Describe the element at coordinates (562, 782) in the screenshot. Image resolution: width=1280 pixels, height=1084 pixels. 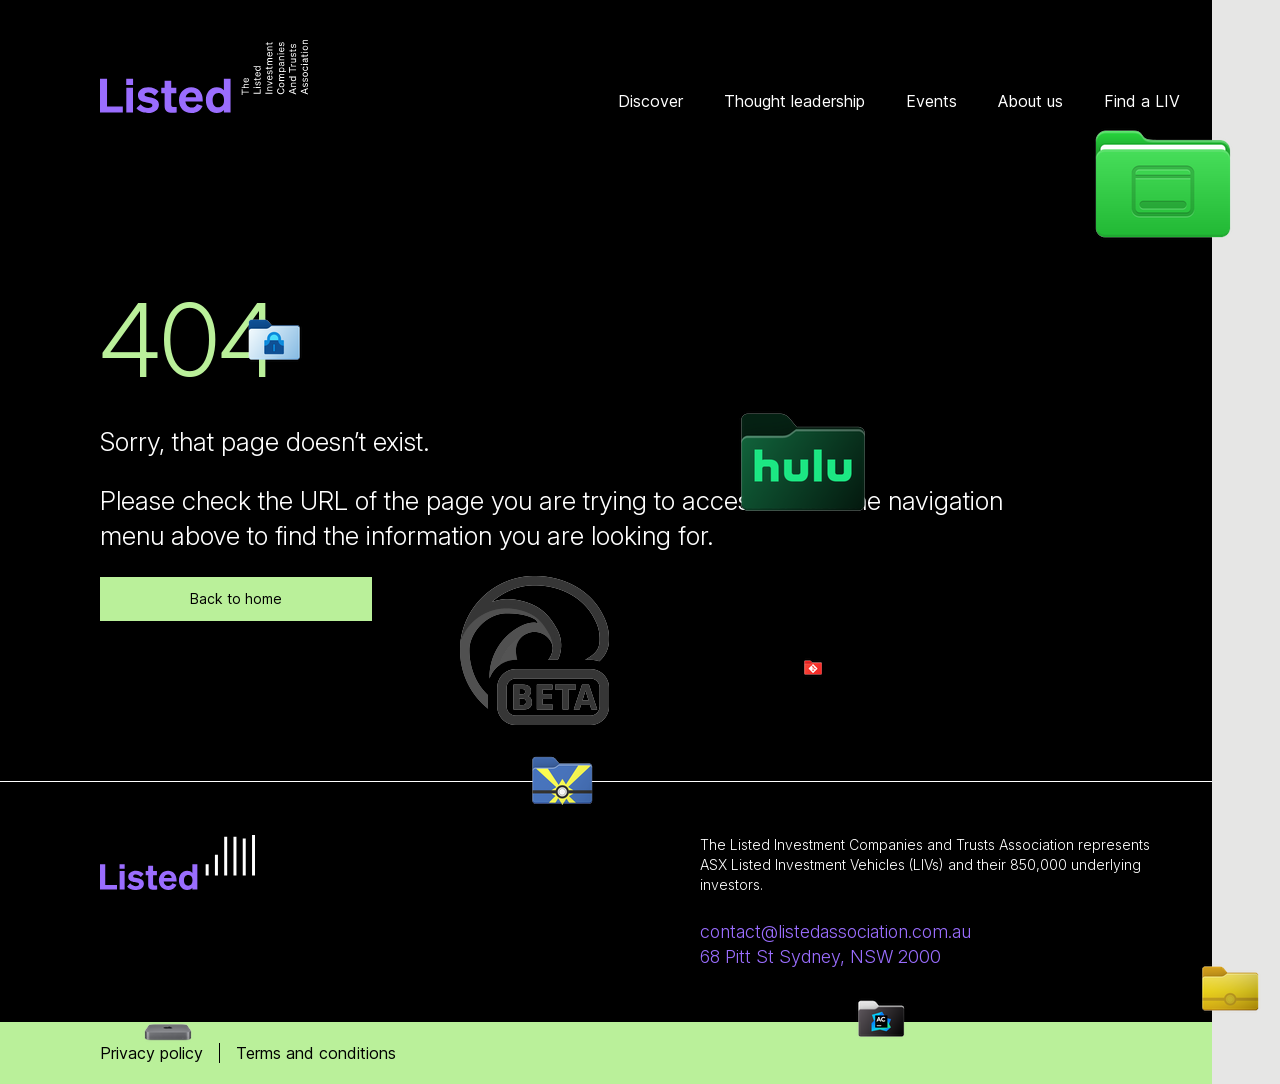
I see `open pokémon quick ball themed folder` at that location.